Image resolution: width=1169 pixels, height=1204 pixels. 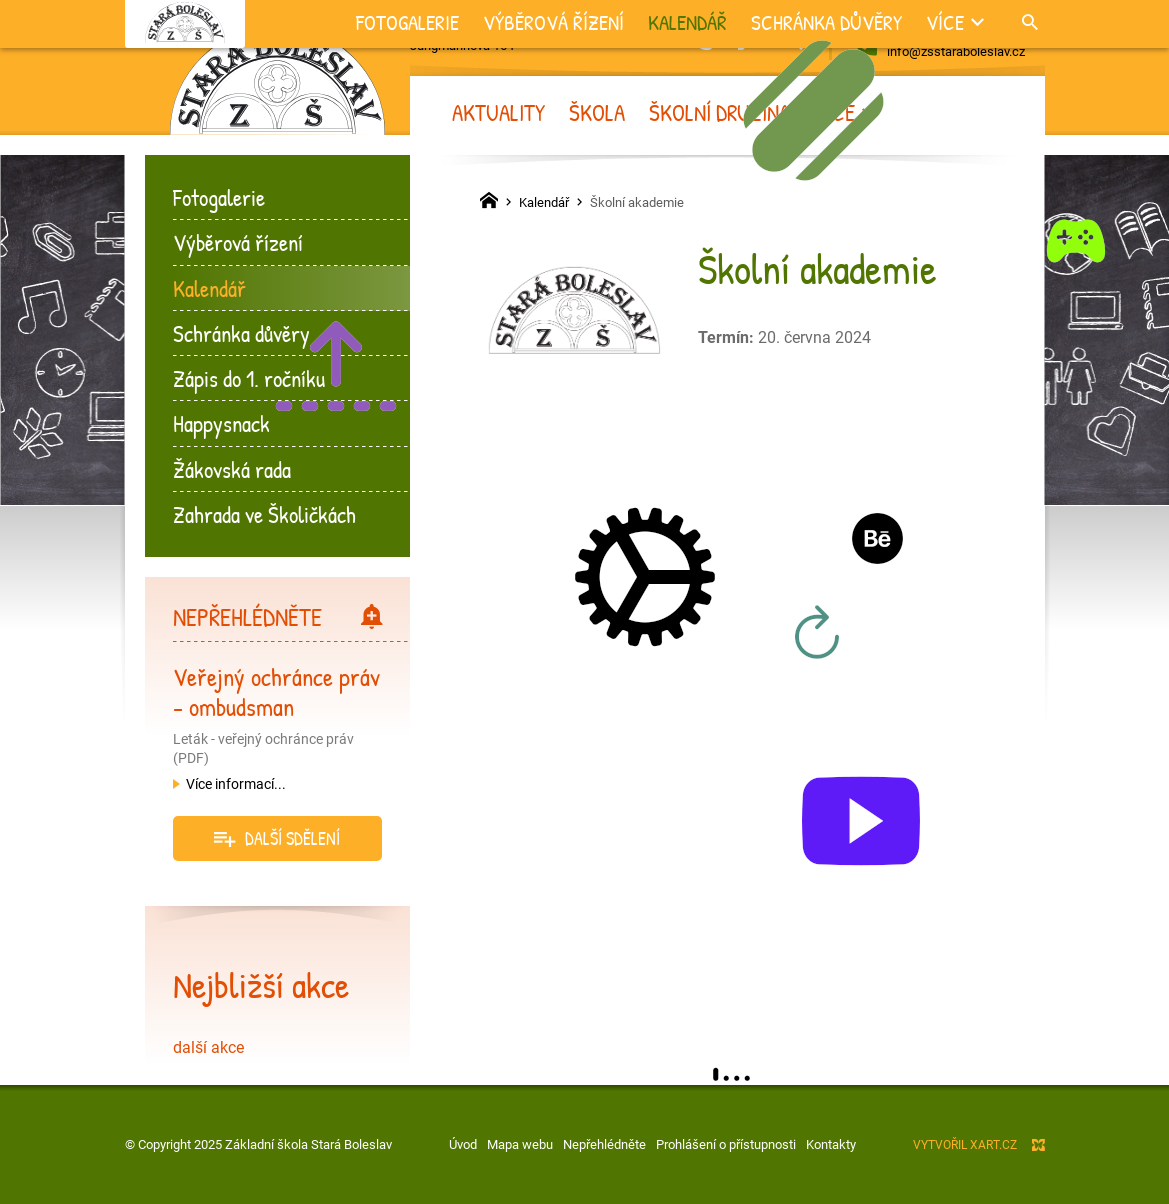 I want to click on refresh or reload the current page, so click(x=817, y=632).